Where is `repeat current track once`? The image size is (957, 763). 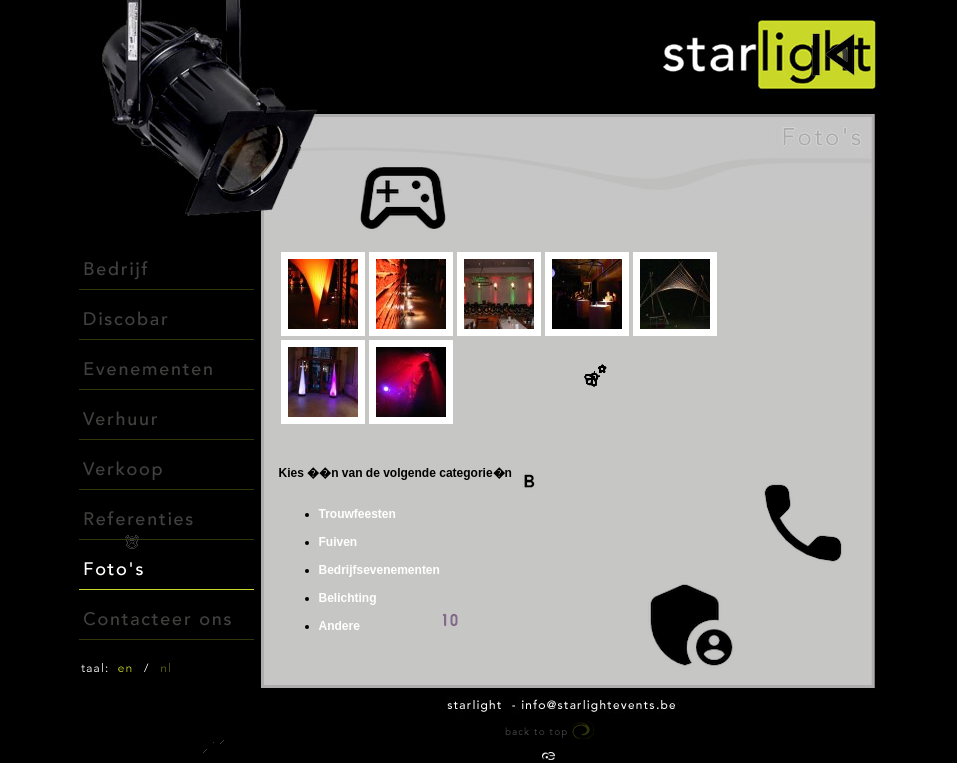 repeat current track once is located at coordinates (213, 746).